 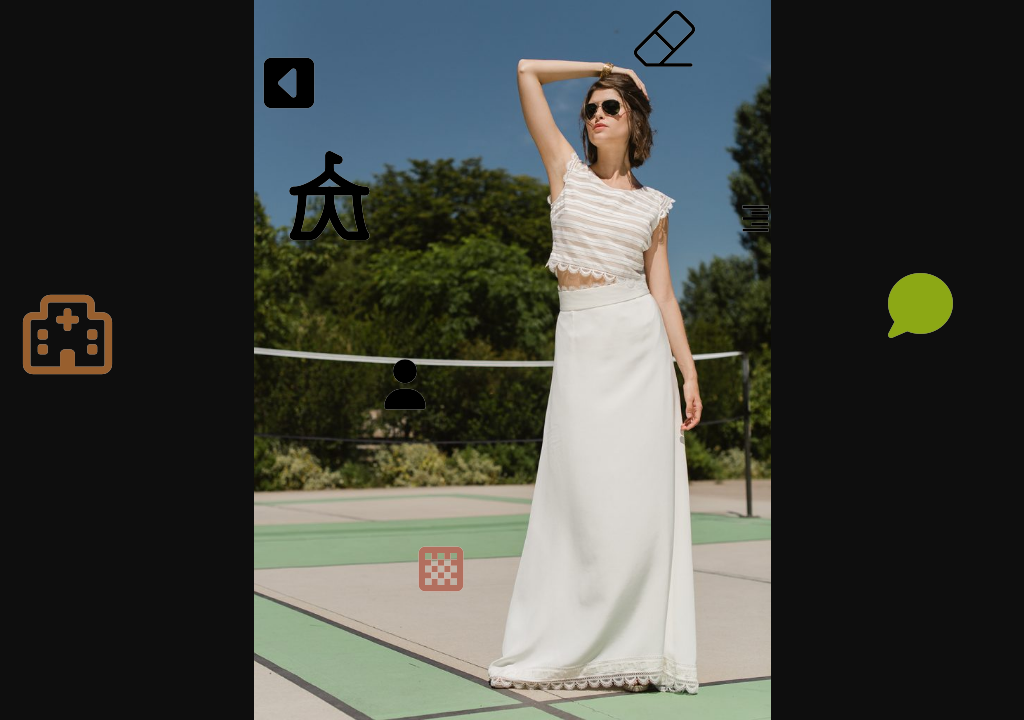 What do you see at coordinates (664, 38) in the screenshot?
I see `erase or clear content` at bounding box center [664, 38].